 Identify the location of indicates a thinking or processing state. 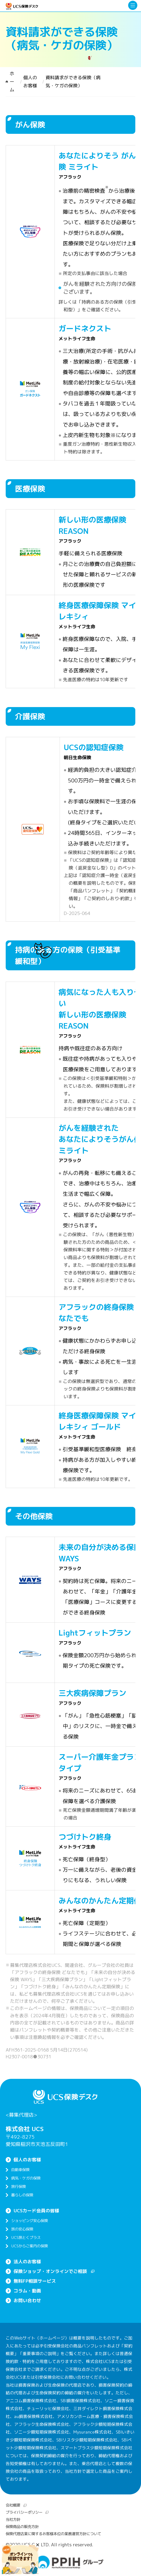
(90, 58).